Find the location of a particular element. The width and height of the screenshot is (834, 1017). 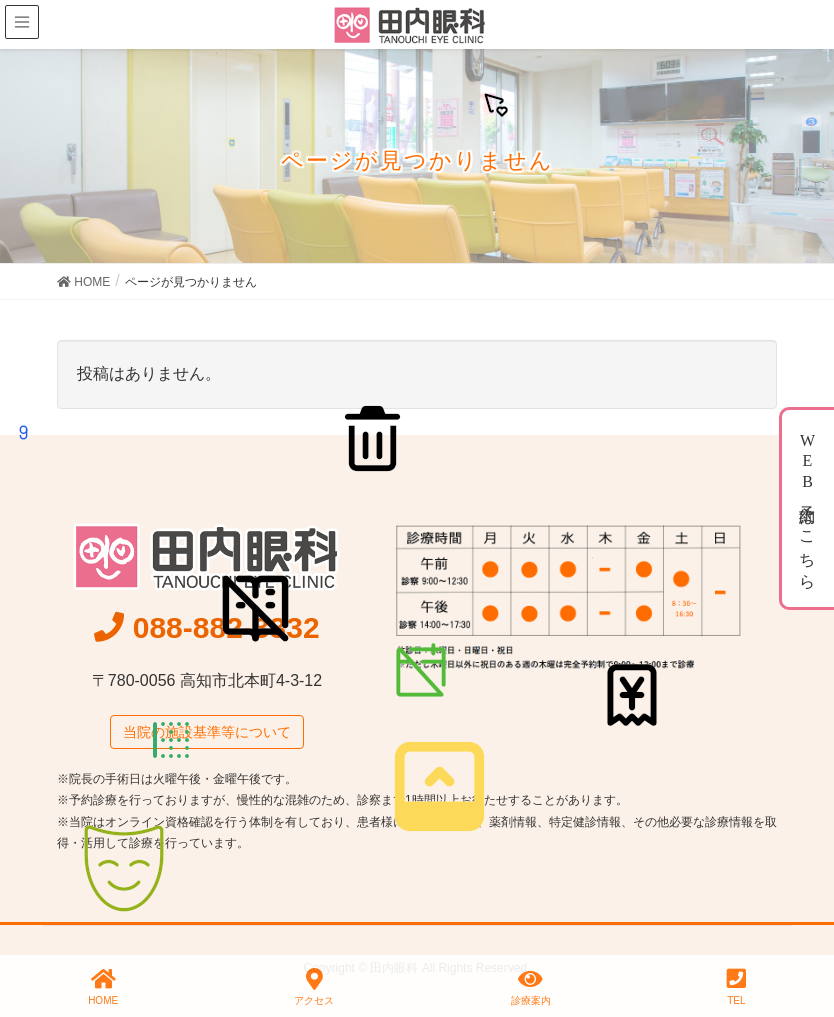

toggle theater or entertainment mode is located at coordinates (124, 865).